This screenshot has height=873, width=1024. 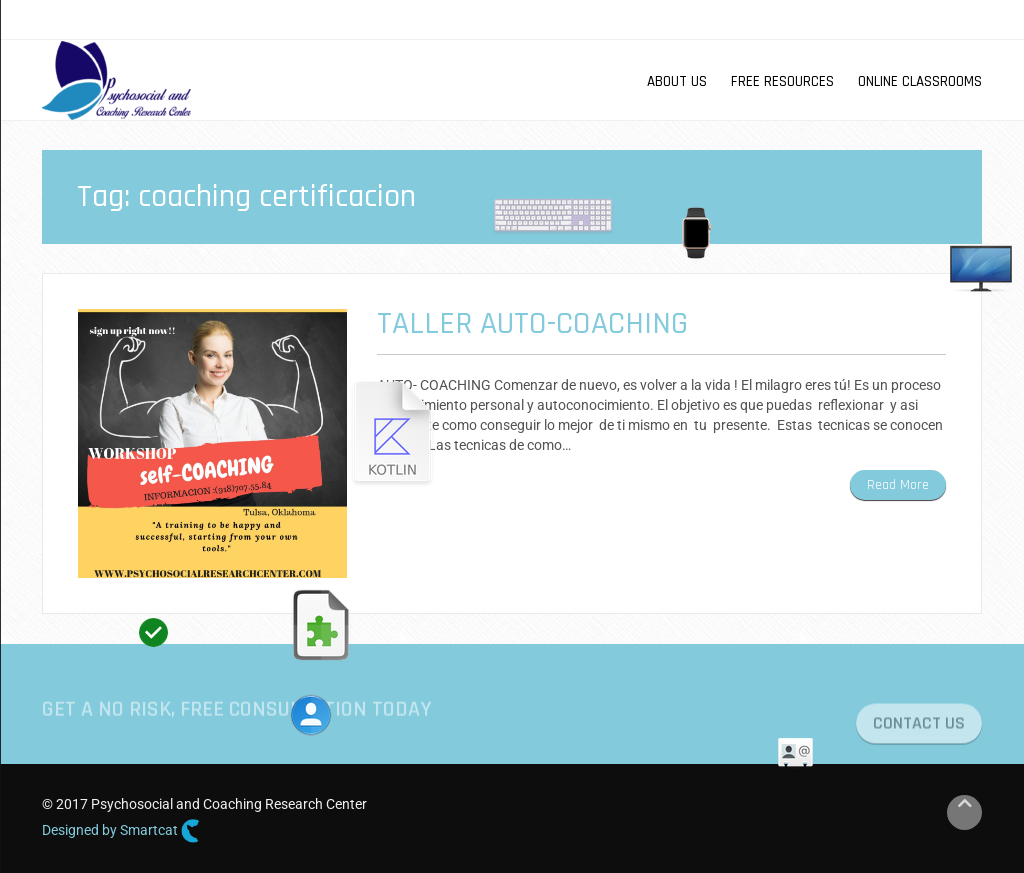 What do you see at coordinates (795, 752) in the screenshot?
I see `view contact card or vCard file` at bounding box center [795, 752].